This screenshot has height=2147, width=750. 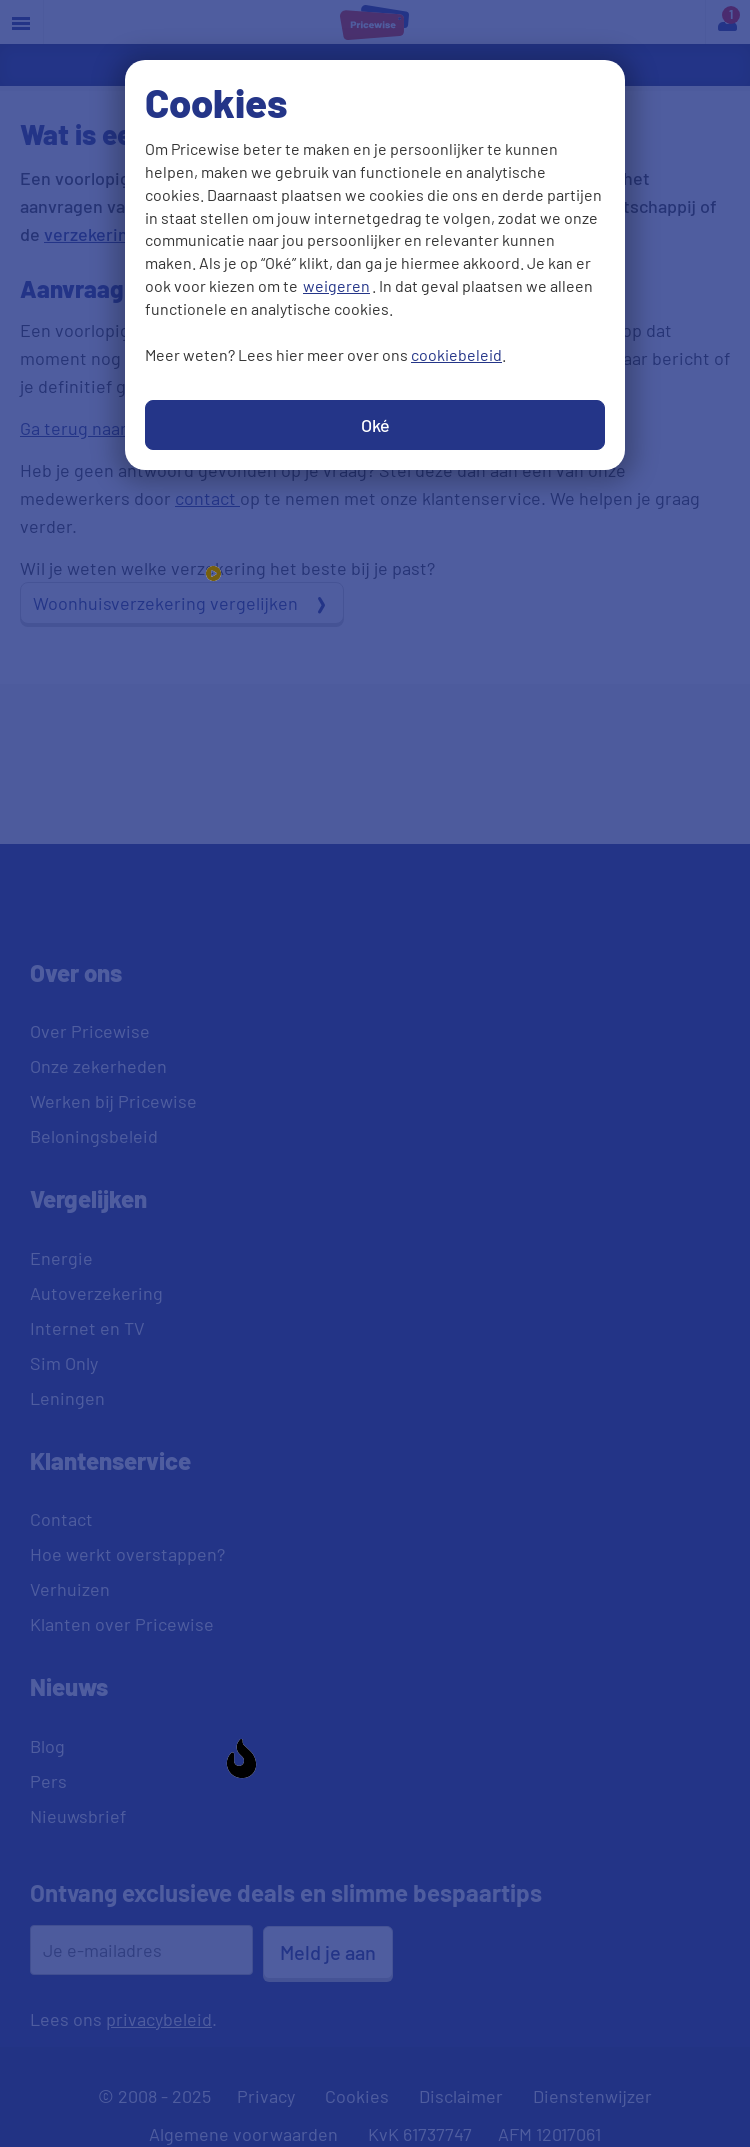 What do you see at coordinates (241, 1758) in the screenshot?
I see `indicates trending or popular content` at bounding box center [241, 1758].